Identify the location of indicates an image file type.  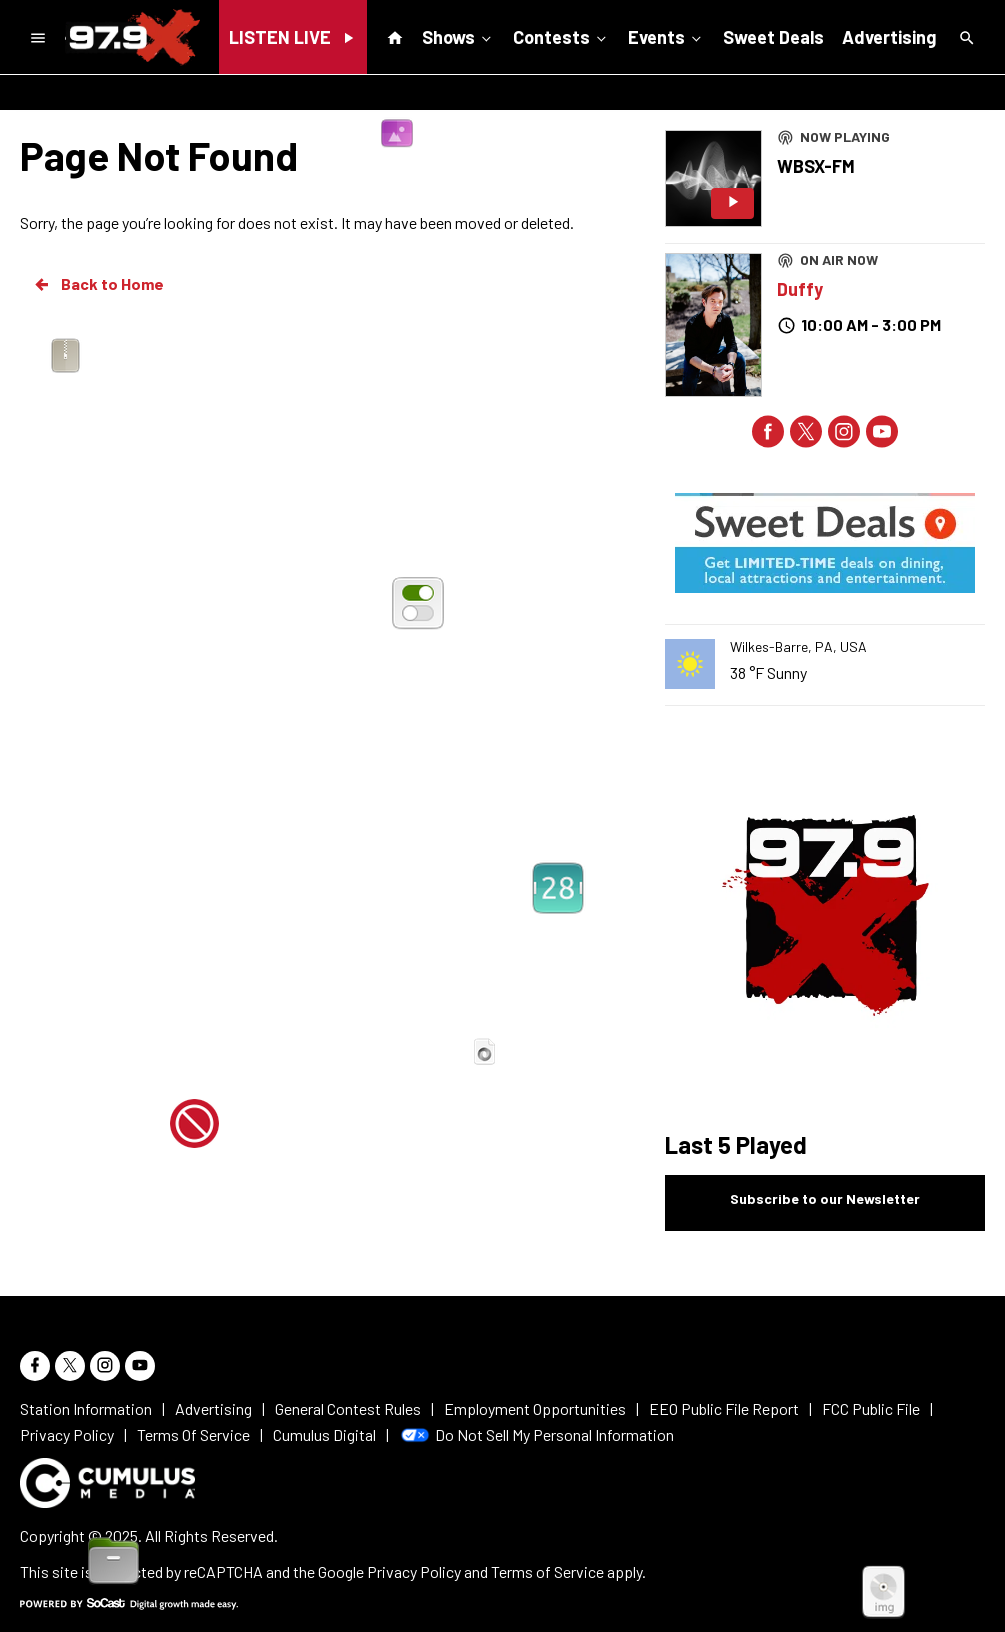
(397, 132).